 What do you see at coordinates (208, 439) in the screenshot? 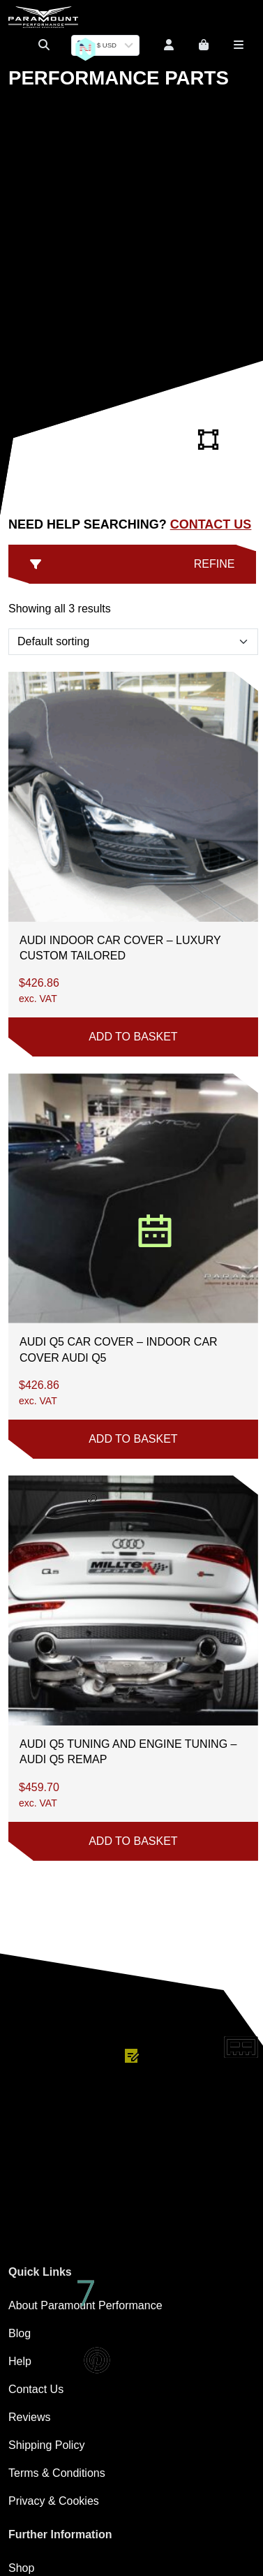
I see `edit shape or object boundaries` at bounding box center [208, 439].